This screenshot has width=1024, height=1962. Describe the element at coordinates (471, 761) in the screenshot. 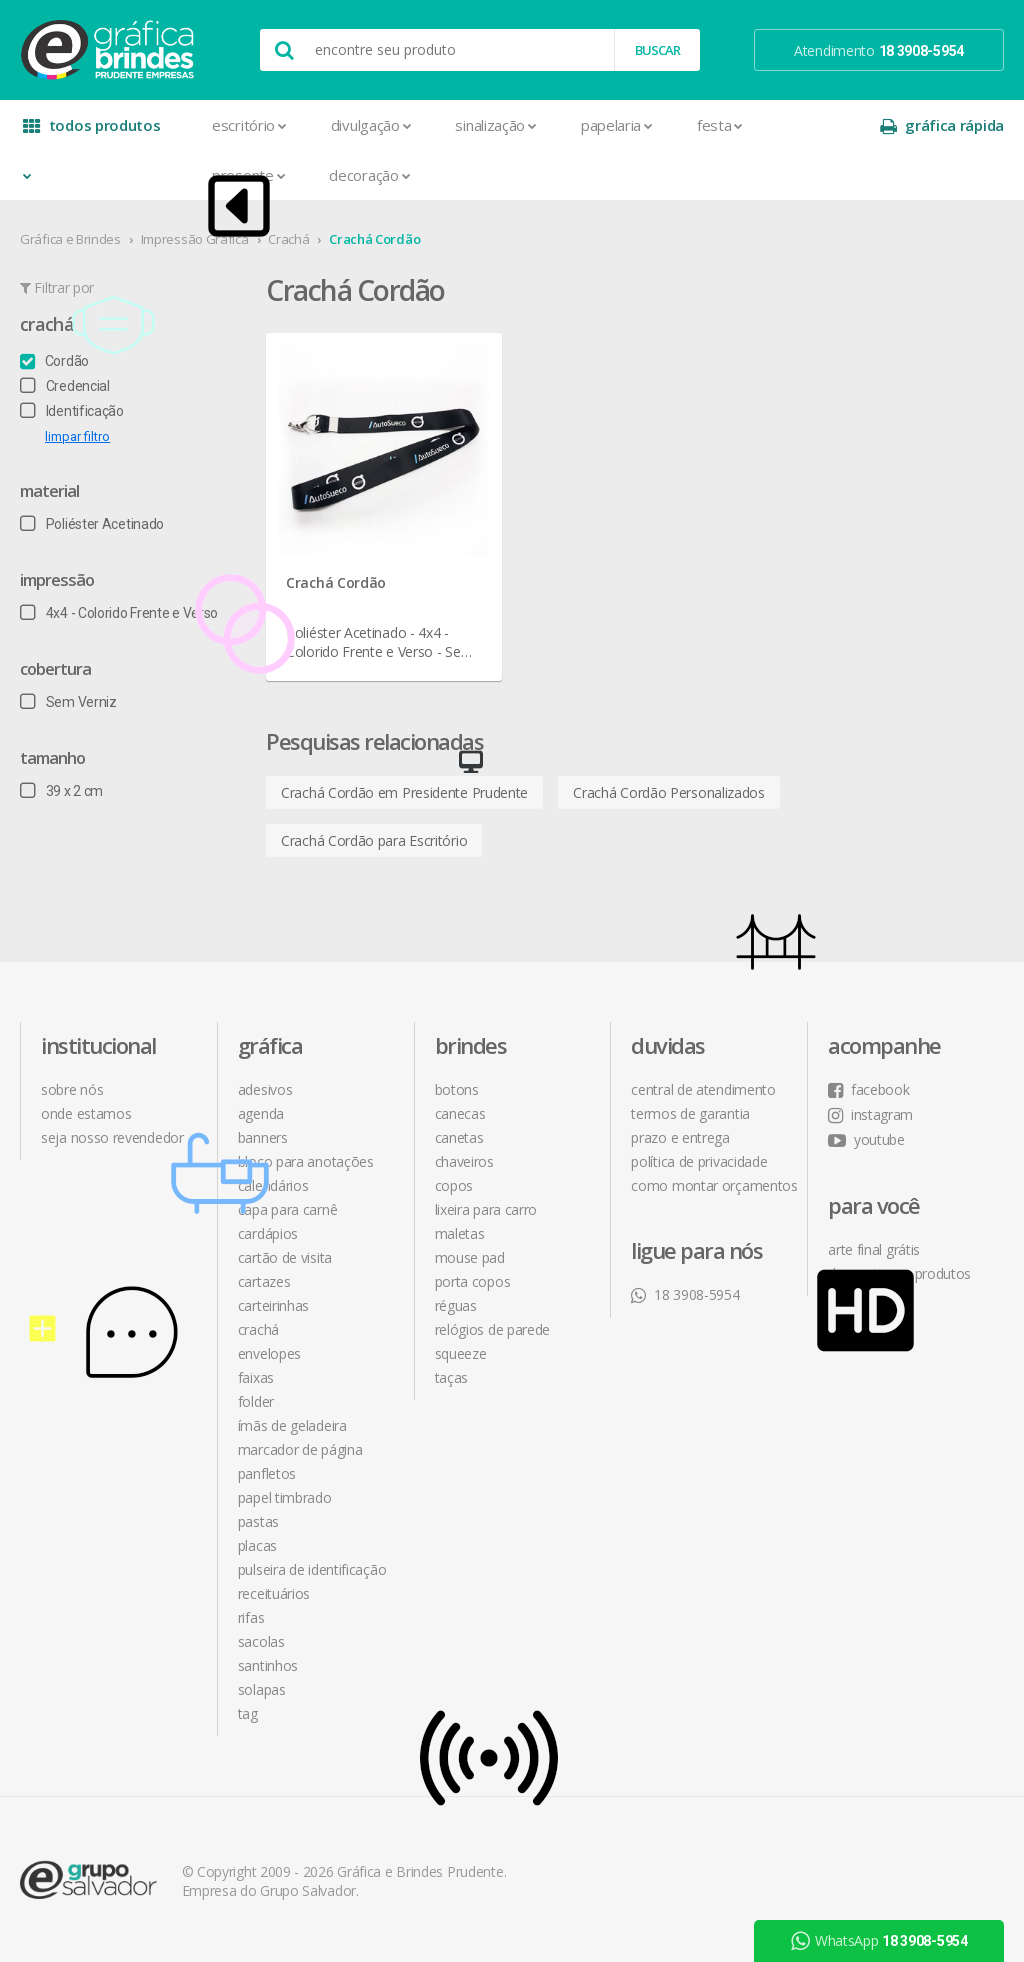

I see `switch to desktop view` at that location.